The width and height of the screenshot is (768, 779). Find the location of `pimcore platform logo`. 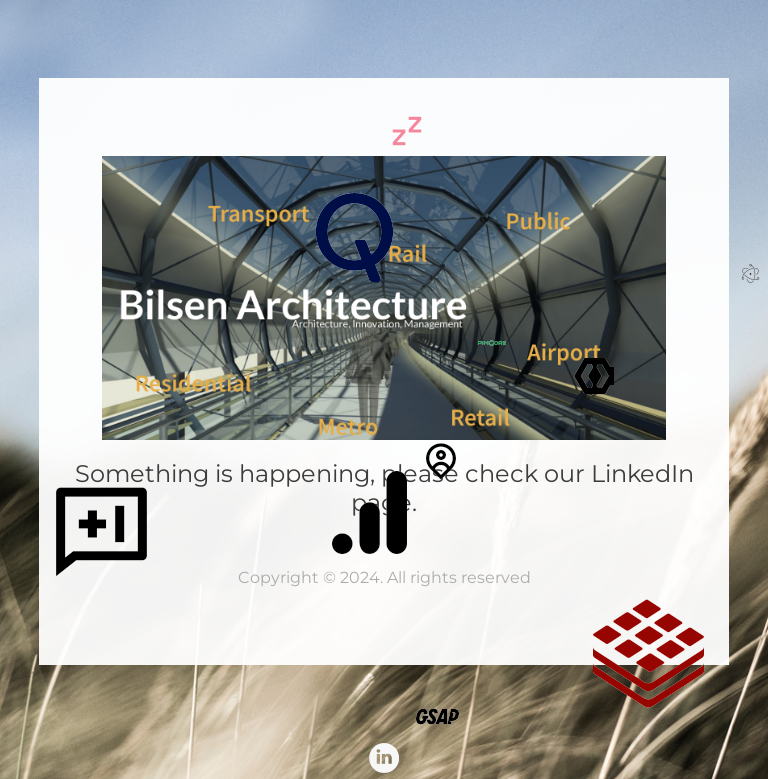

pimcore platform logo is located at coordinates (492, 343).